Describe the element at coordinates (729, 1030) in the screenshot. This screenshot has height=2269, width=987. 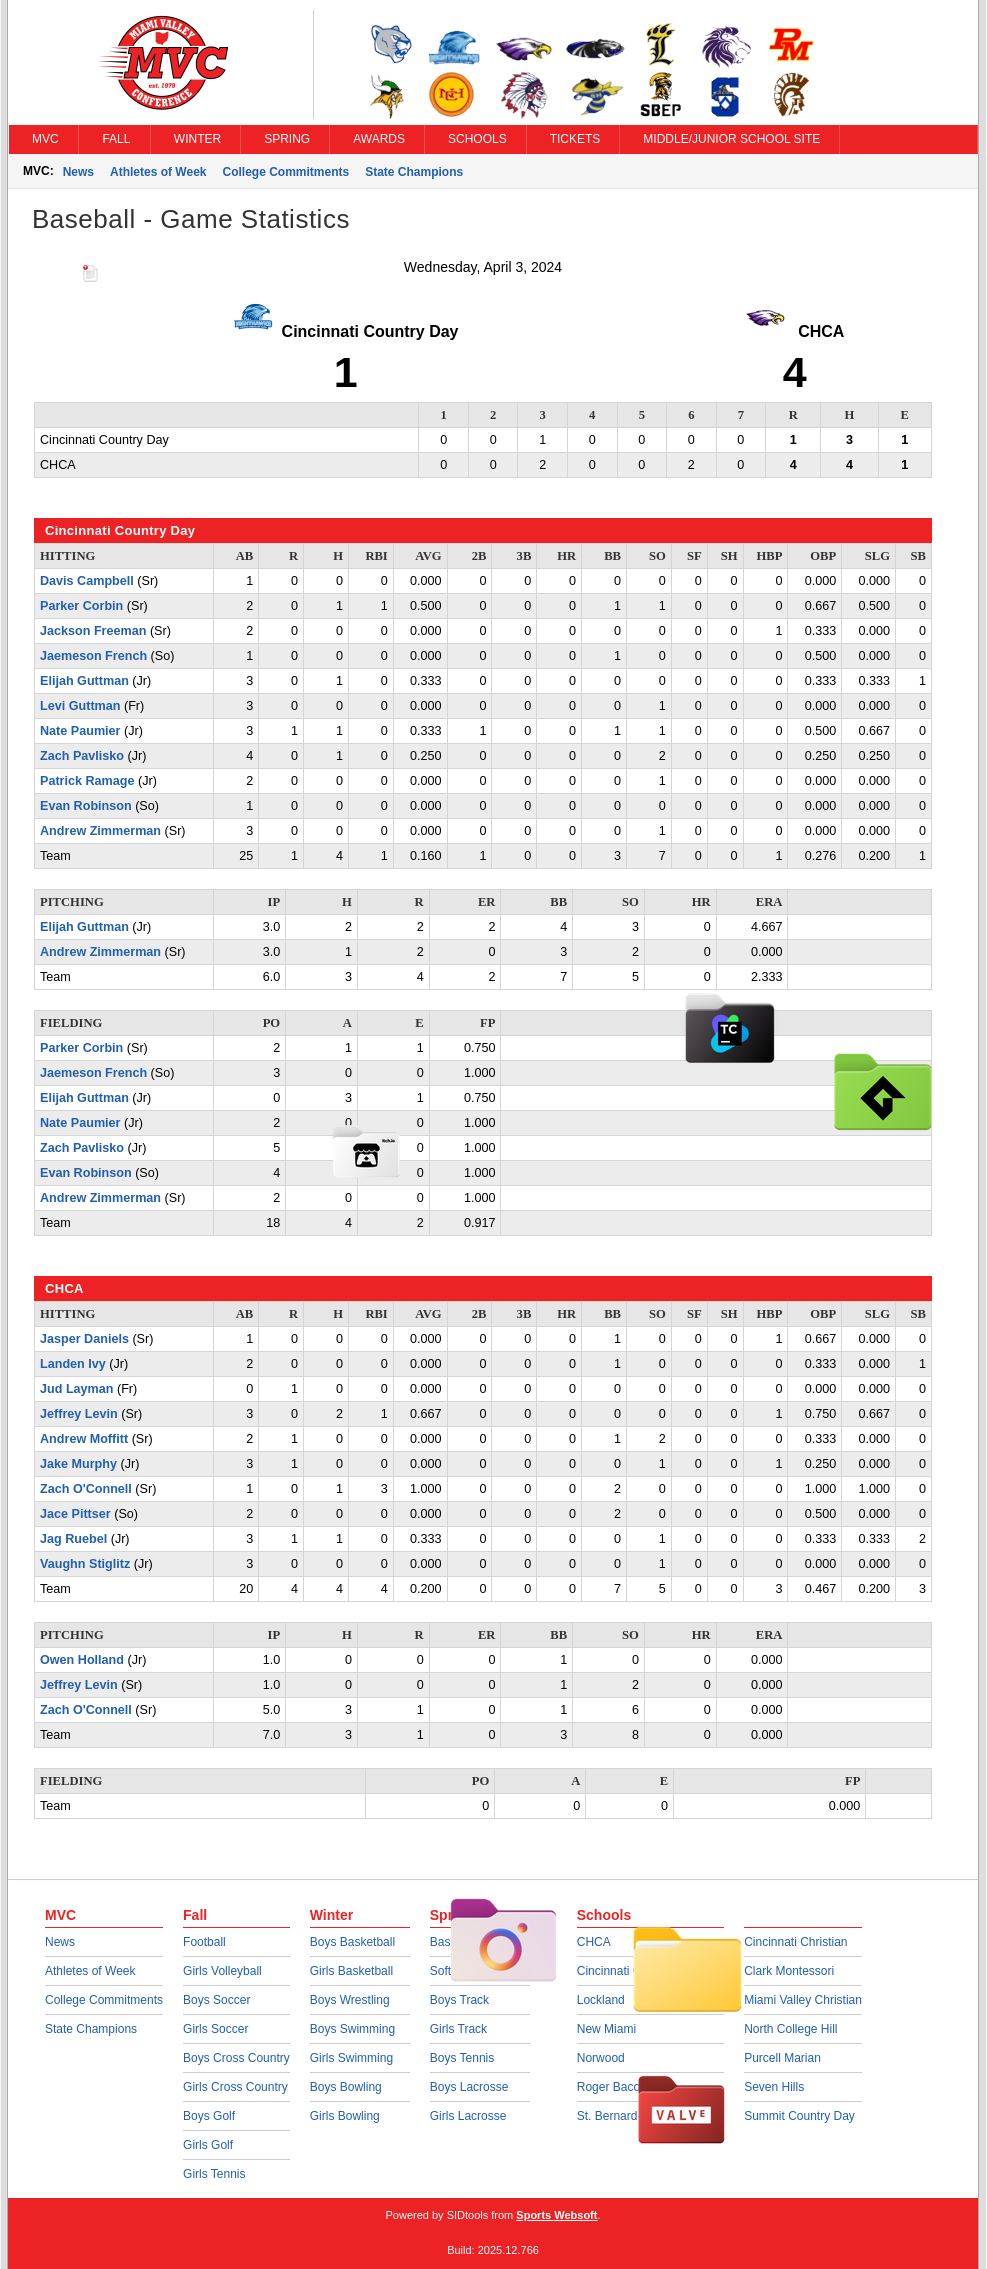
I see `open JetBrains TeamCity project folder` at that location.